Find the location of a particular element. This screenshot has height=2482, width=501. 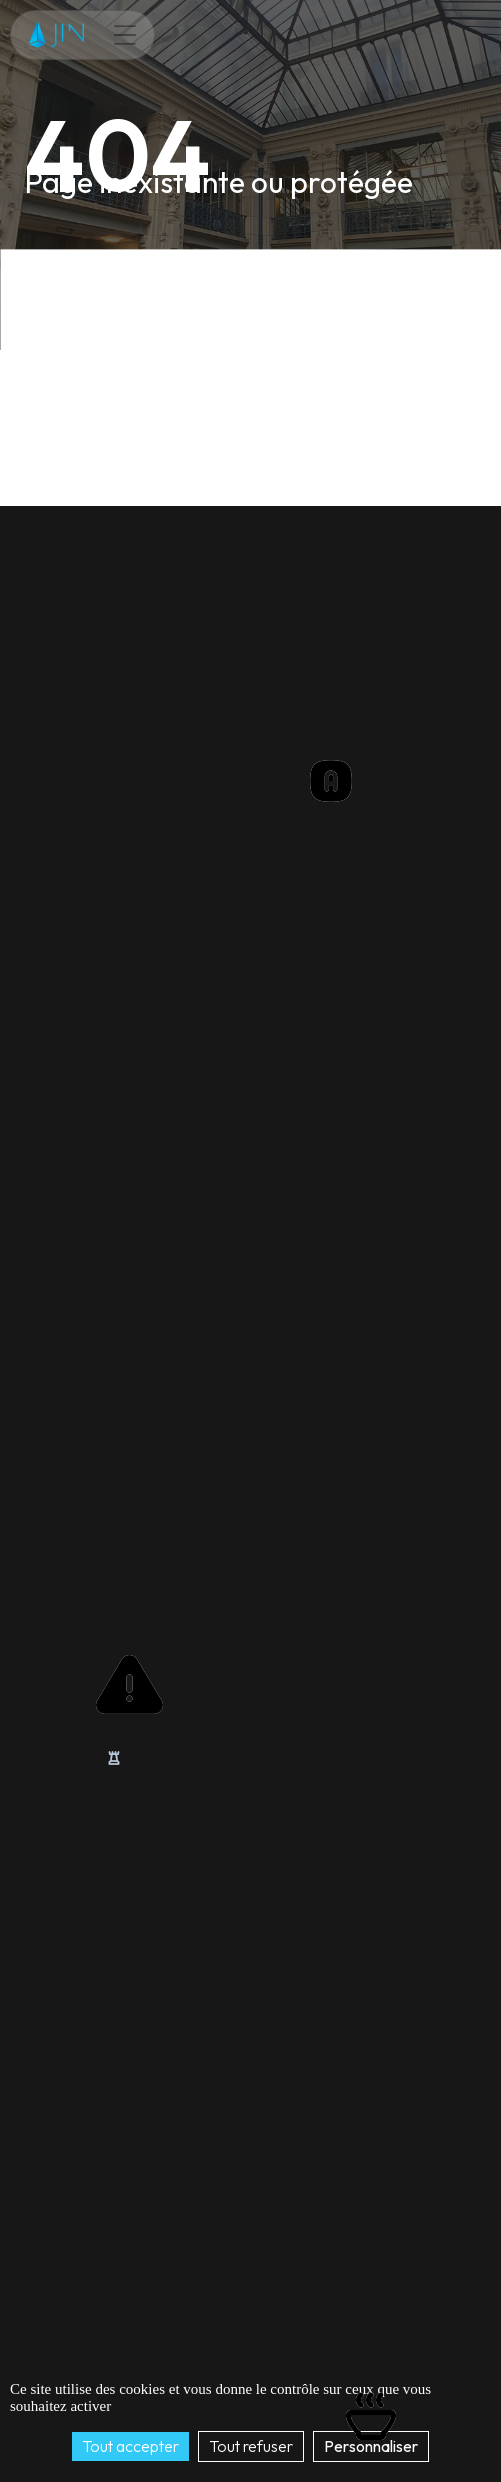

select font style or text formatting option is located at coordinates (331, 781).